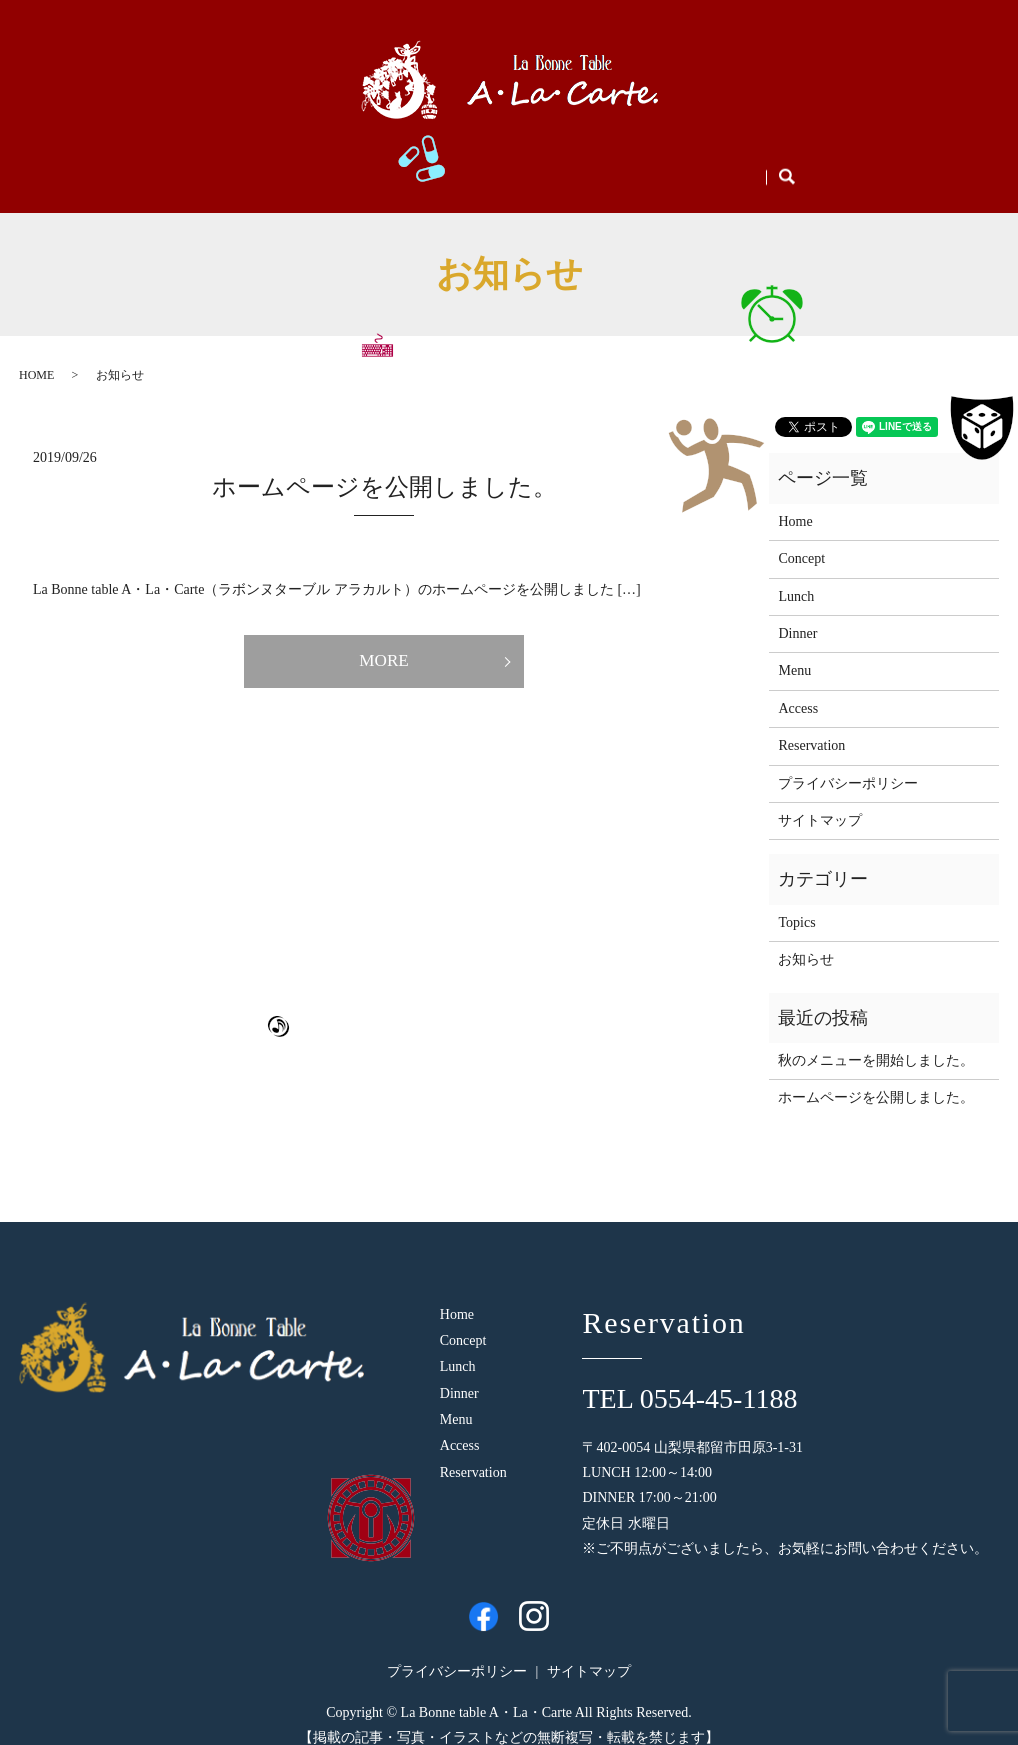 The height and width of the screenshot is (1745, 1018). What do you see at coordinates (371, 1518) in the screenshot?
I see `access game avatar or player profile` at bounding box center [371, 1518].